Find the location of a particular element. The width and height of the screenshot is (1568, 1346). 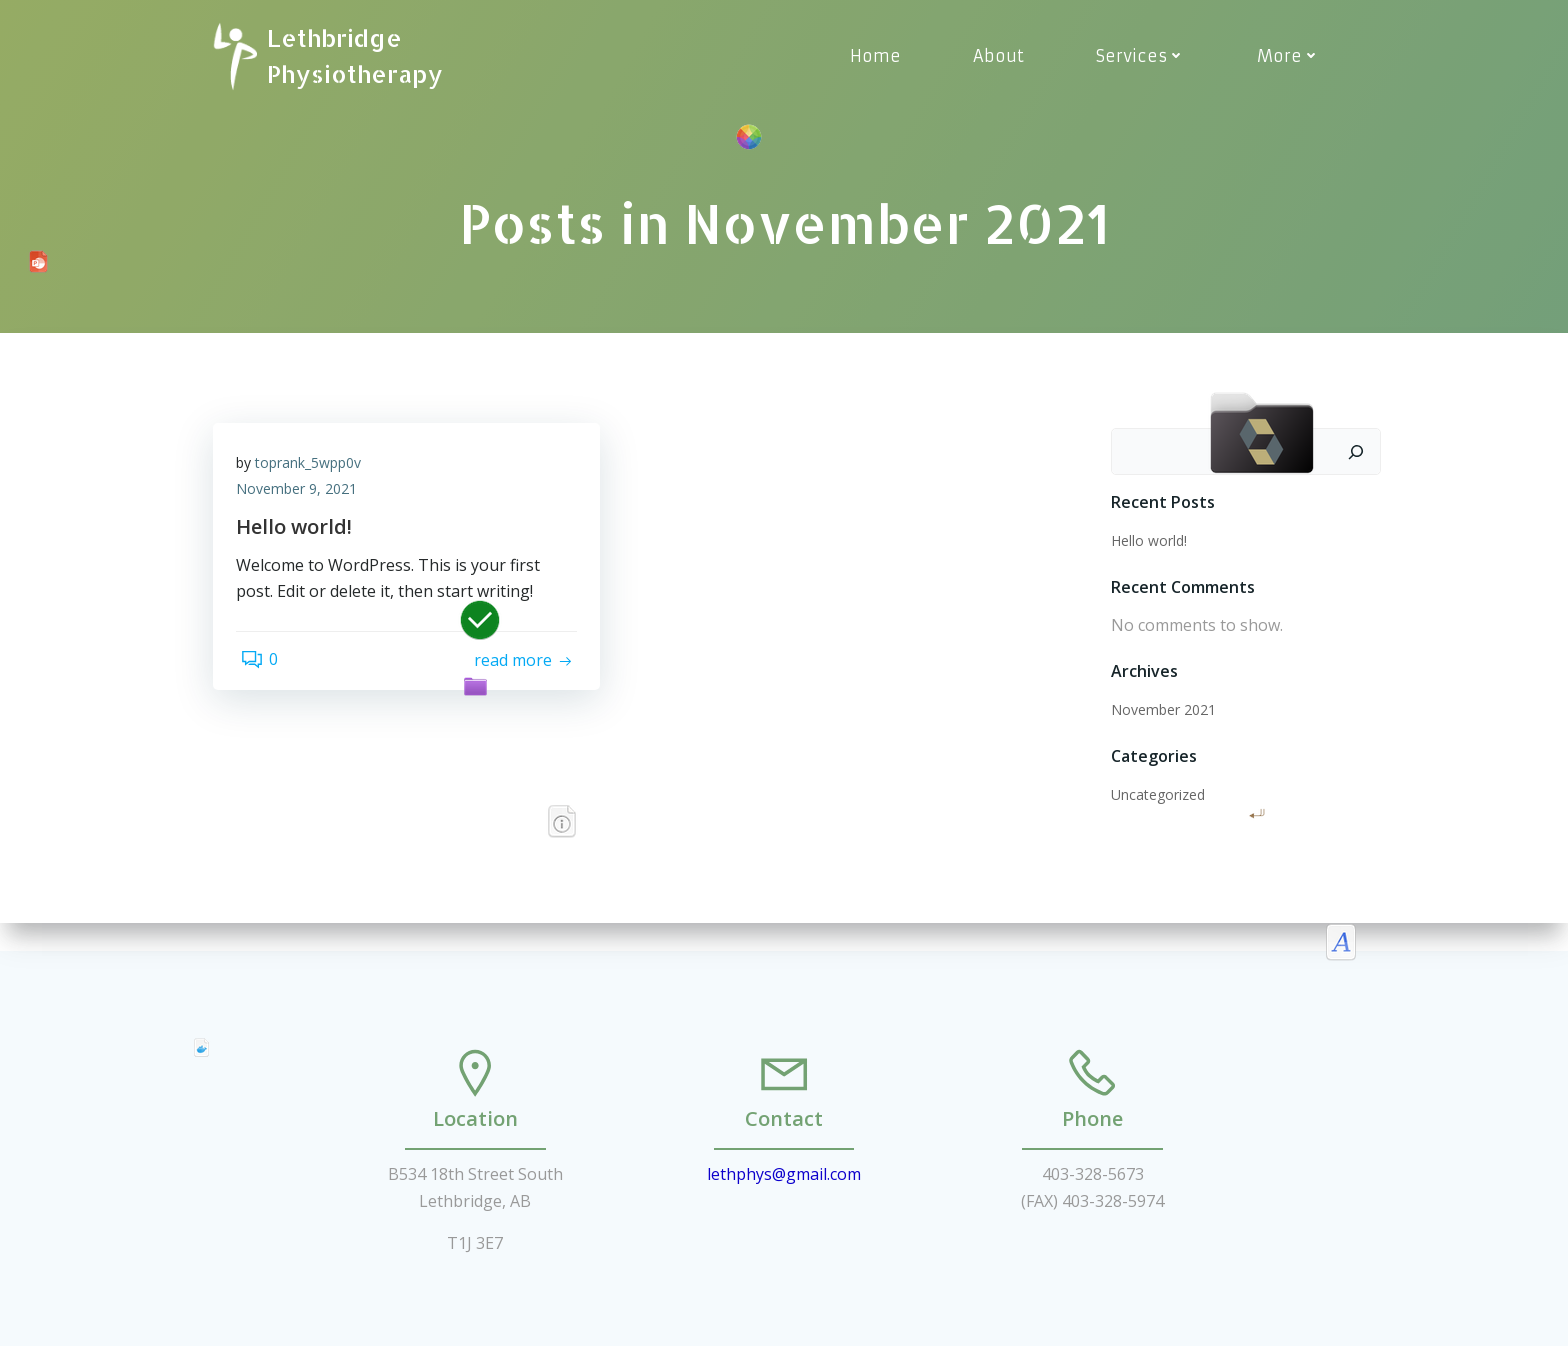

view the readme documentation file is located at coordinates (562, 821).